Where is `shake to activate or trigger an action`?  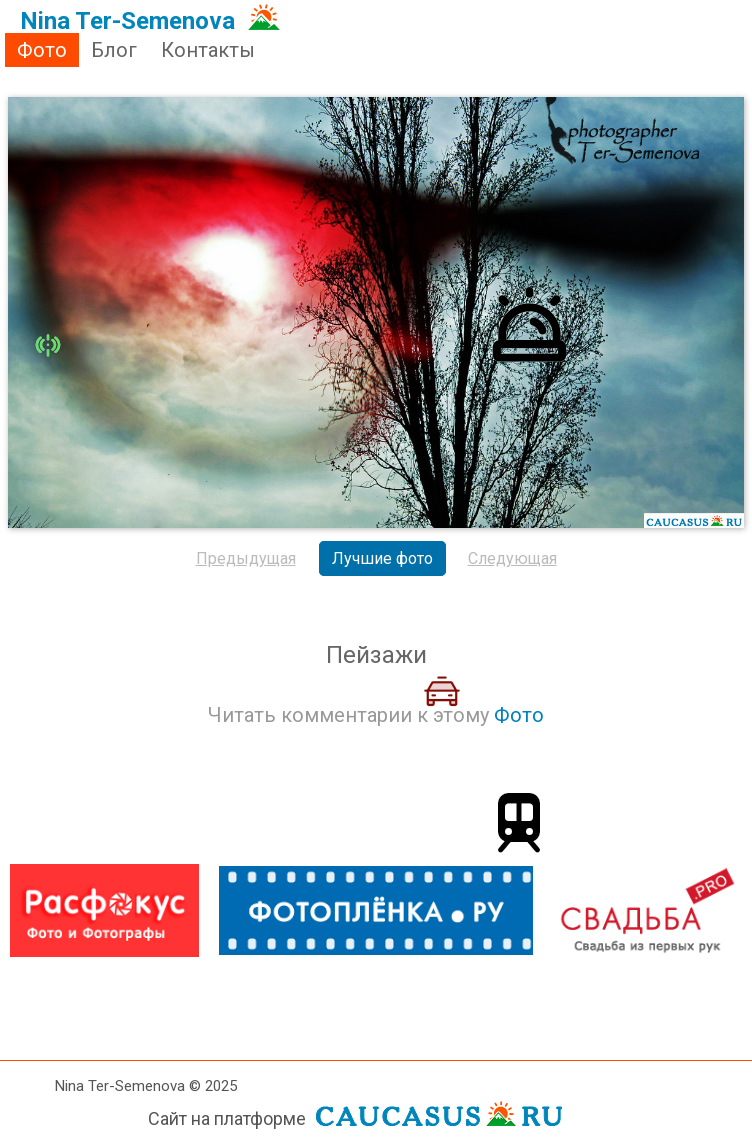 shake to activate or trigger an action is located at coordinates (48, 346).